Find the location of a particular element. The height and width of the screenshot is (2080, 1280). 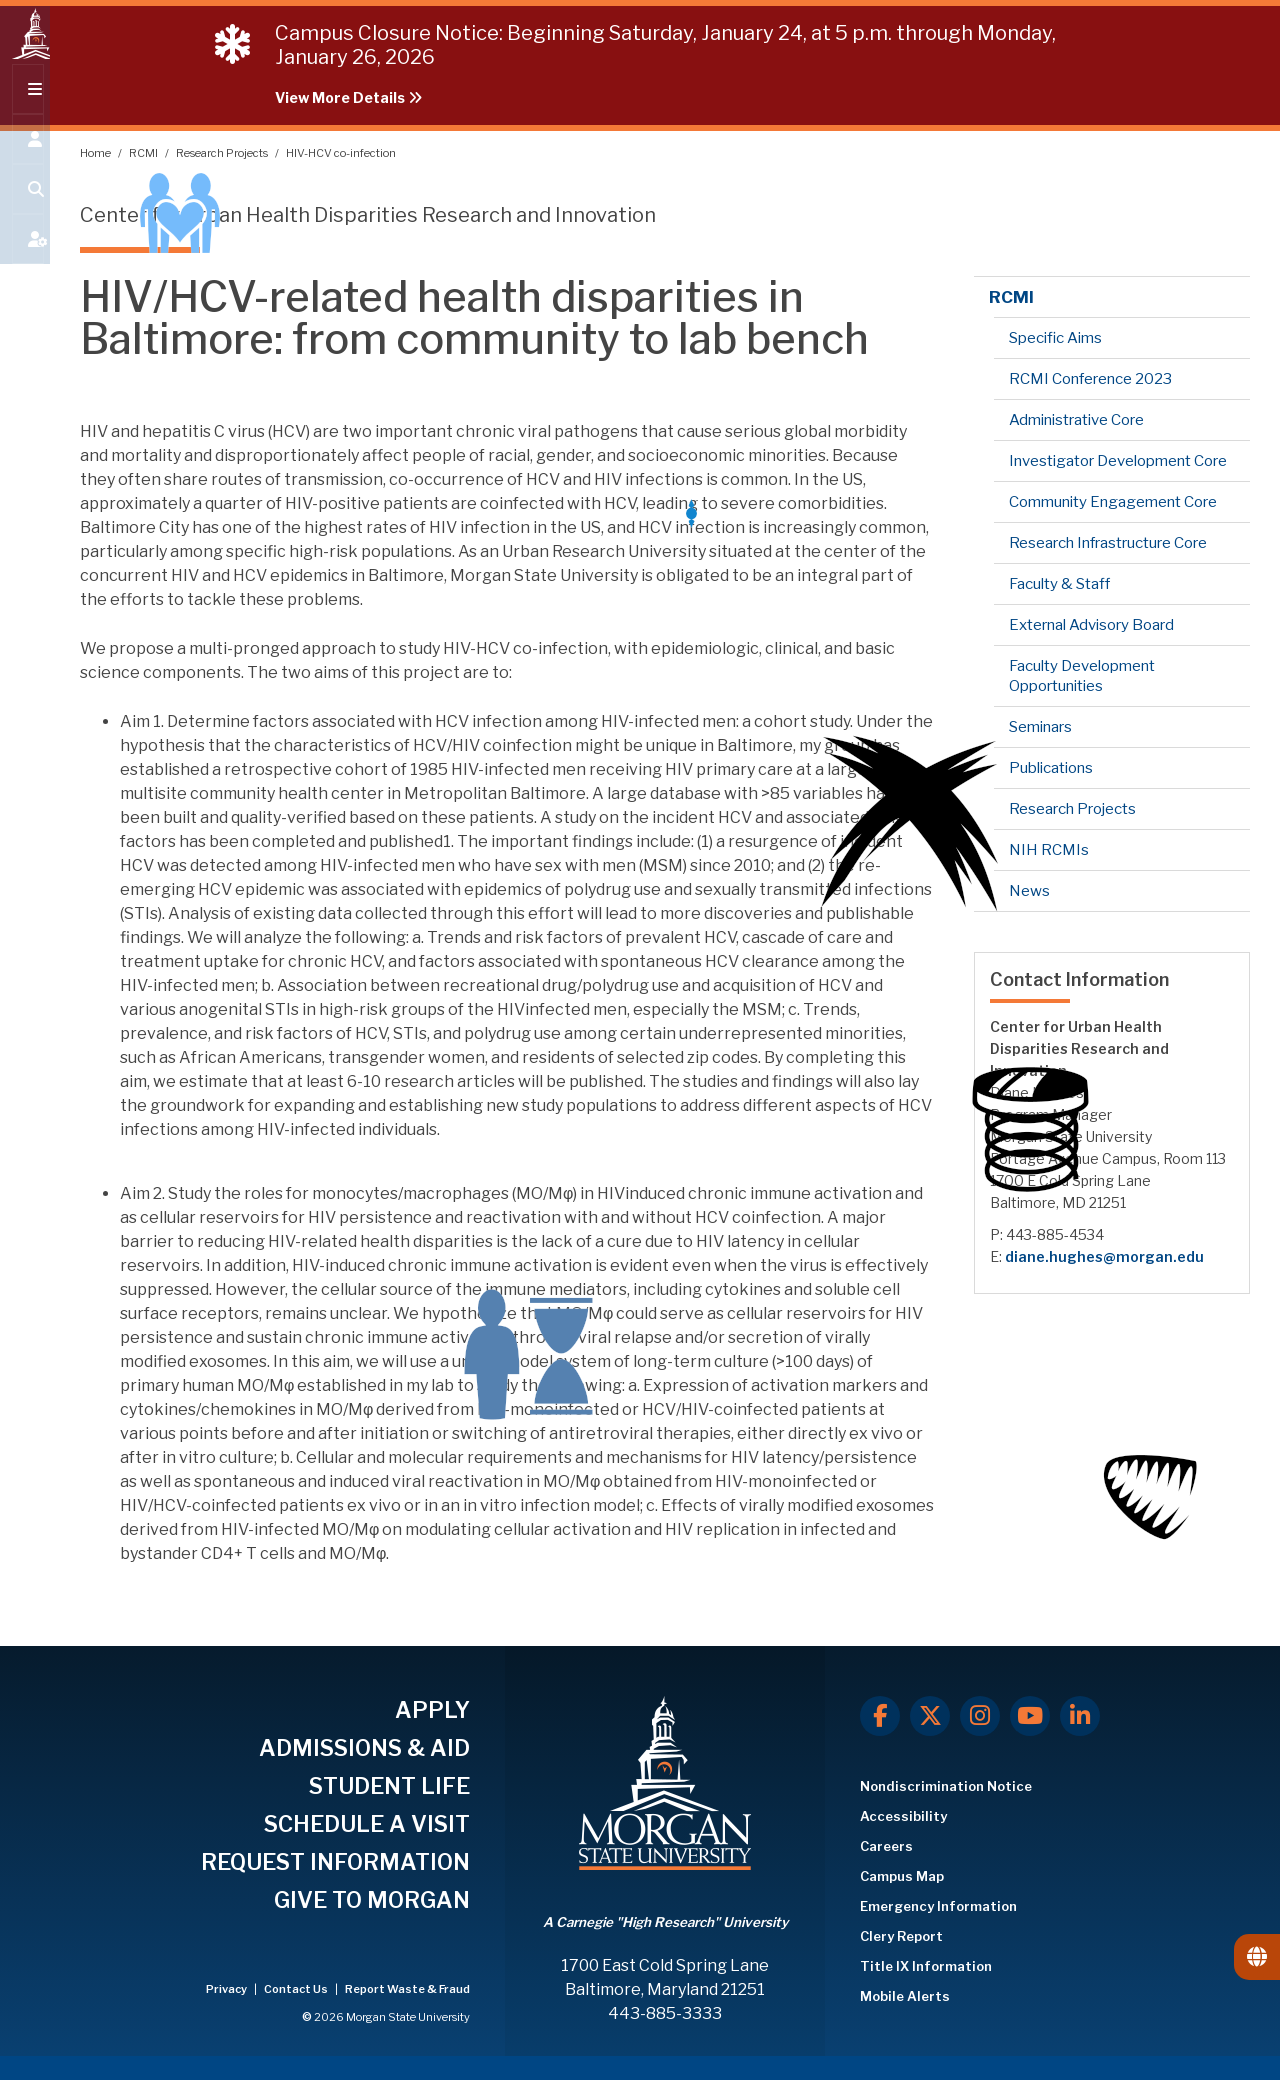

spring or bounce mechanic in a game is located at coordinates (1030, 1129).